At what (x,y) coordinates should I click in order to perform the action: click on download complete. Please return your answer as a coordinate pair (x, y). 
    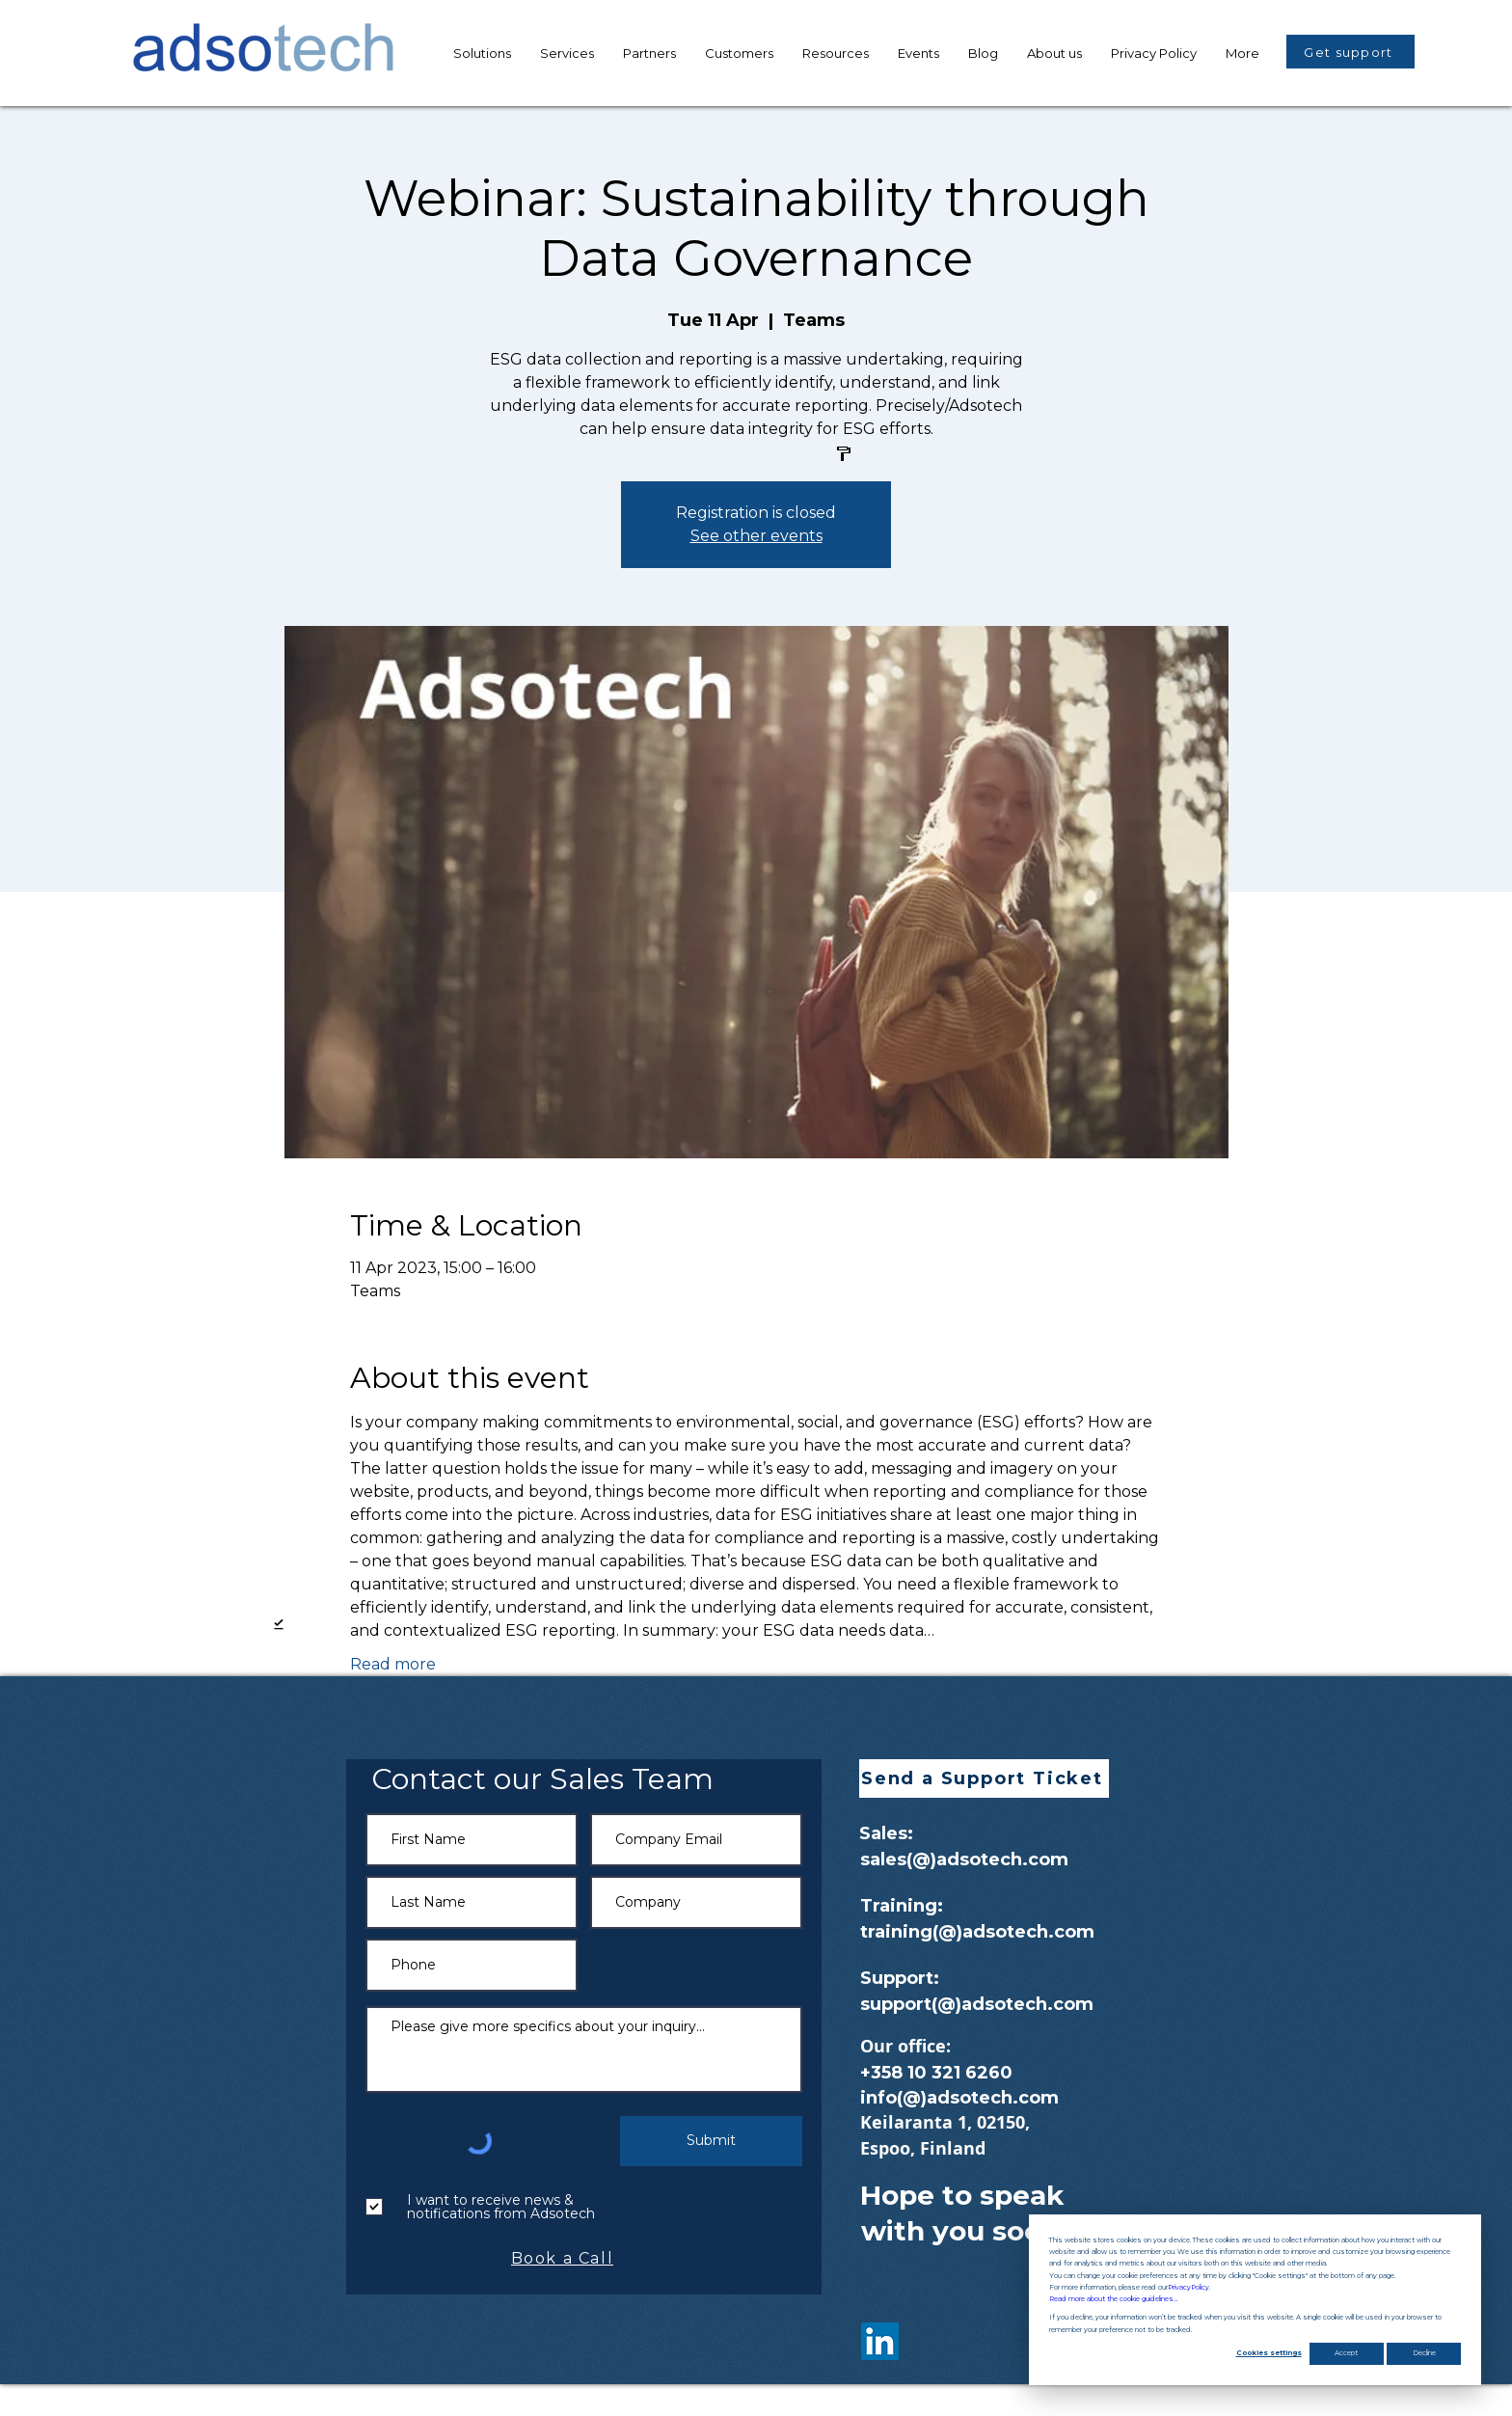
    Looking at the image, I should click on (279, 1624).